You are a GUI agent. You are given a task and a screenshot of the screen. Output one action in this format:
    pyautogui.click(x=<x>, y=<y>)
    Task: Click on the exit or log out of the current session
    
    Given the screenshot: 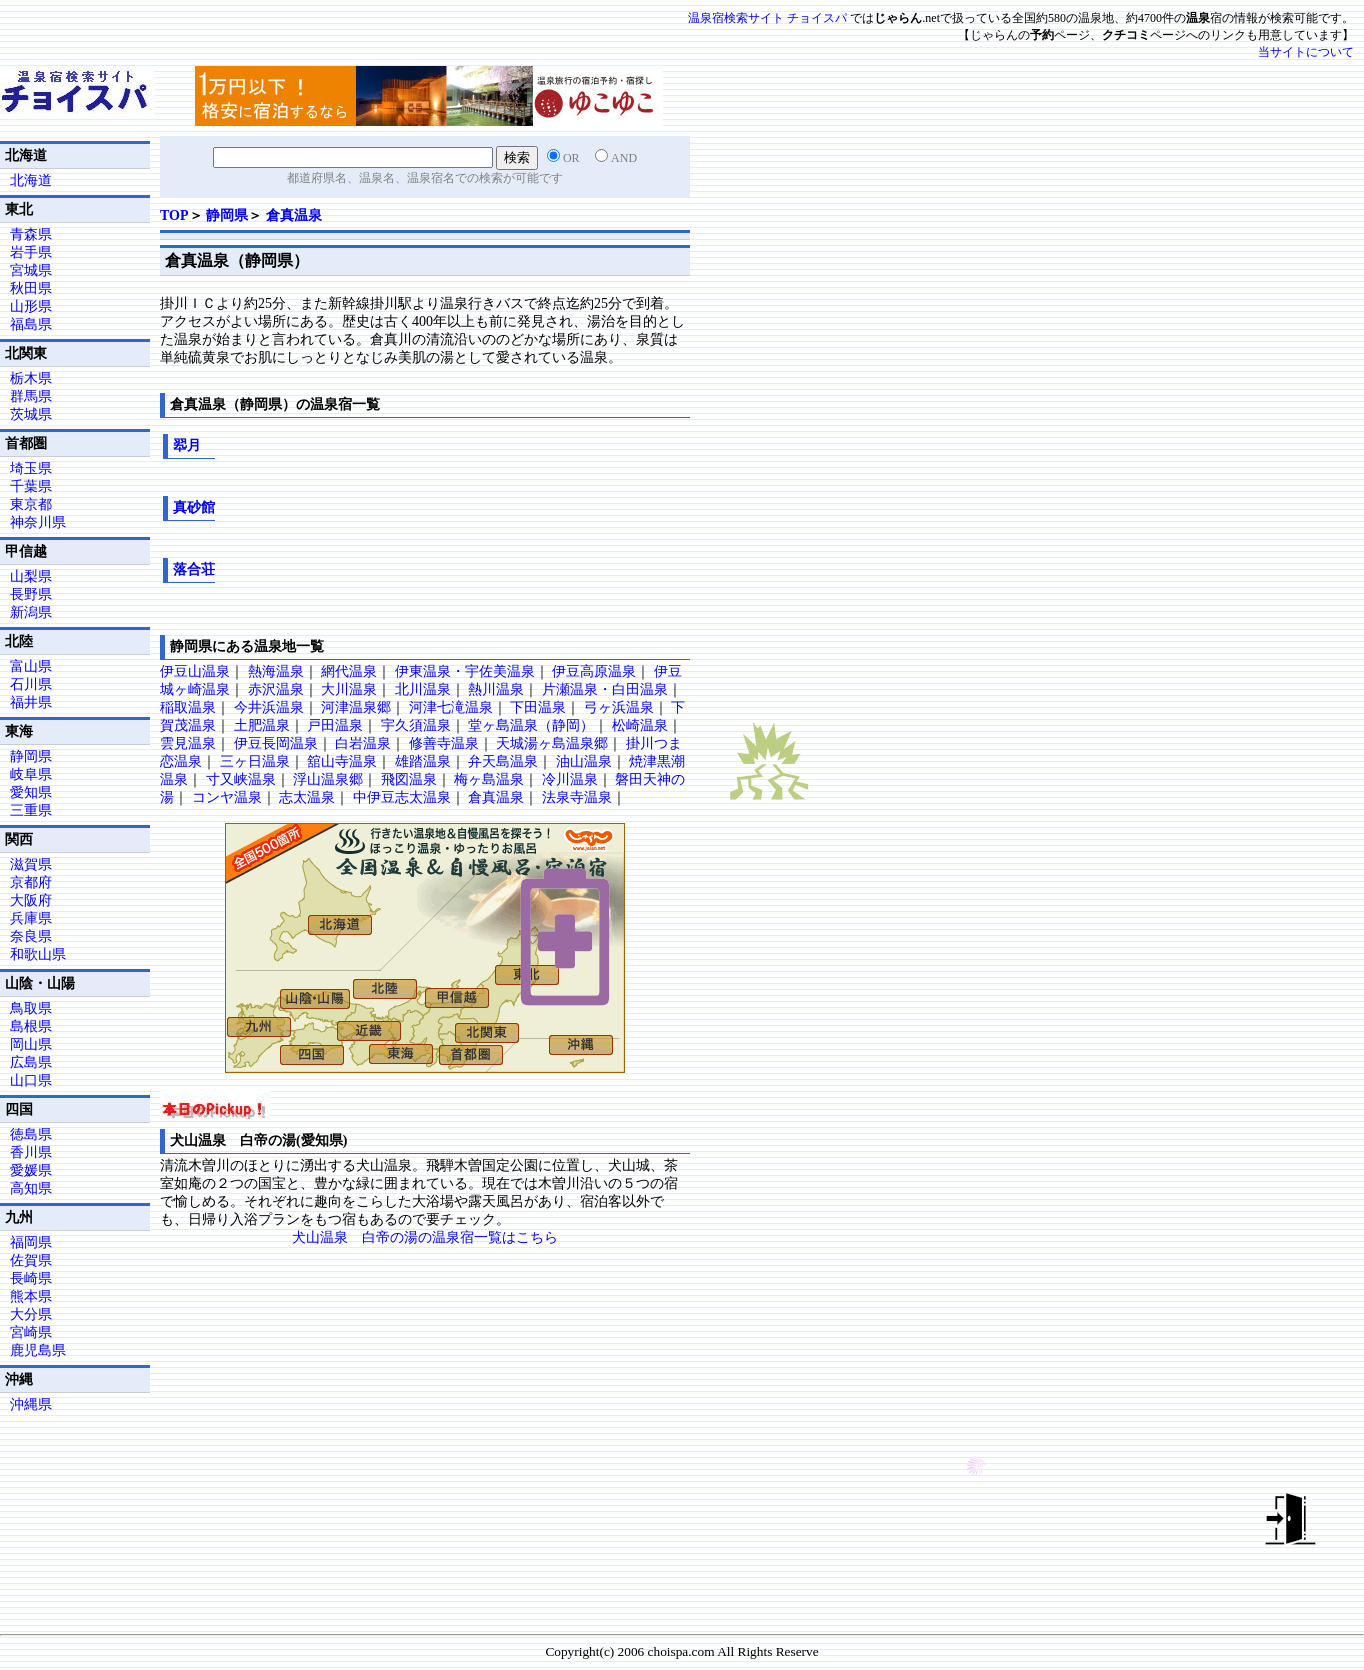 What is the action you would take?
    pyautogui.click(x=1290, y=1518)
    